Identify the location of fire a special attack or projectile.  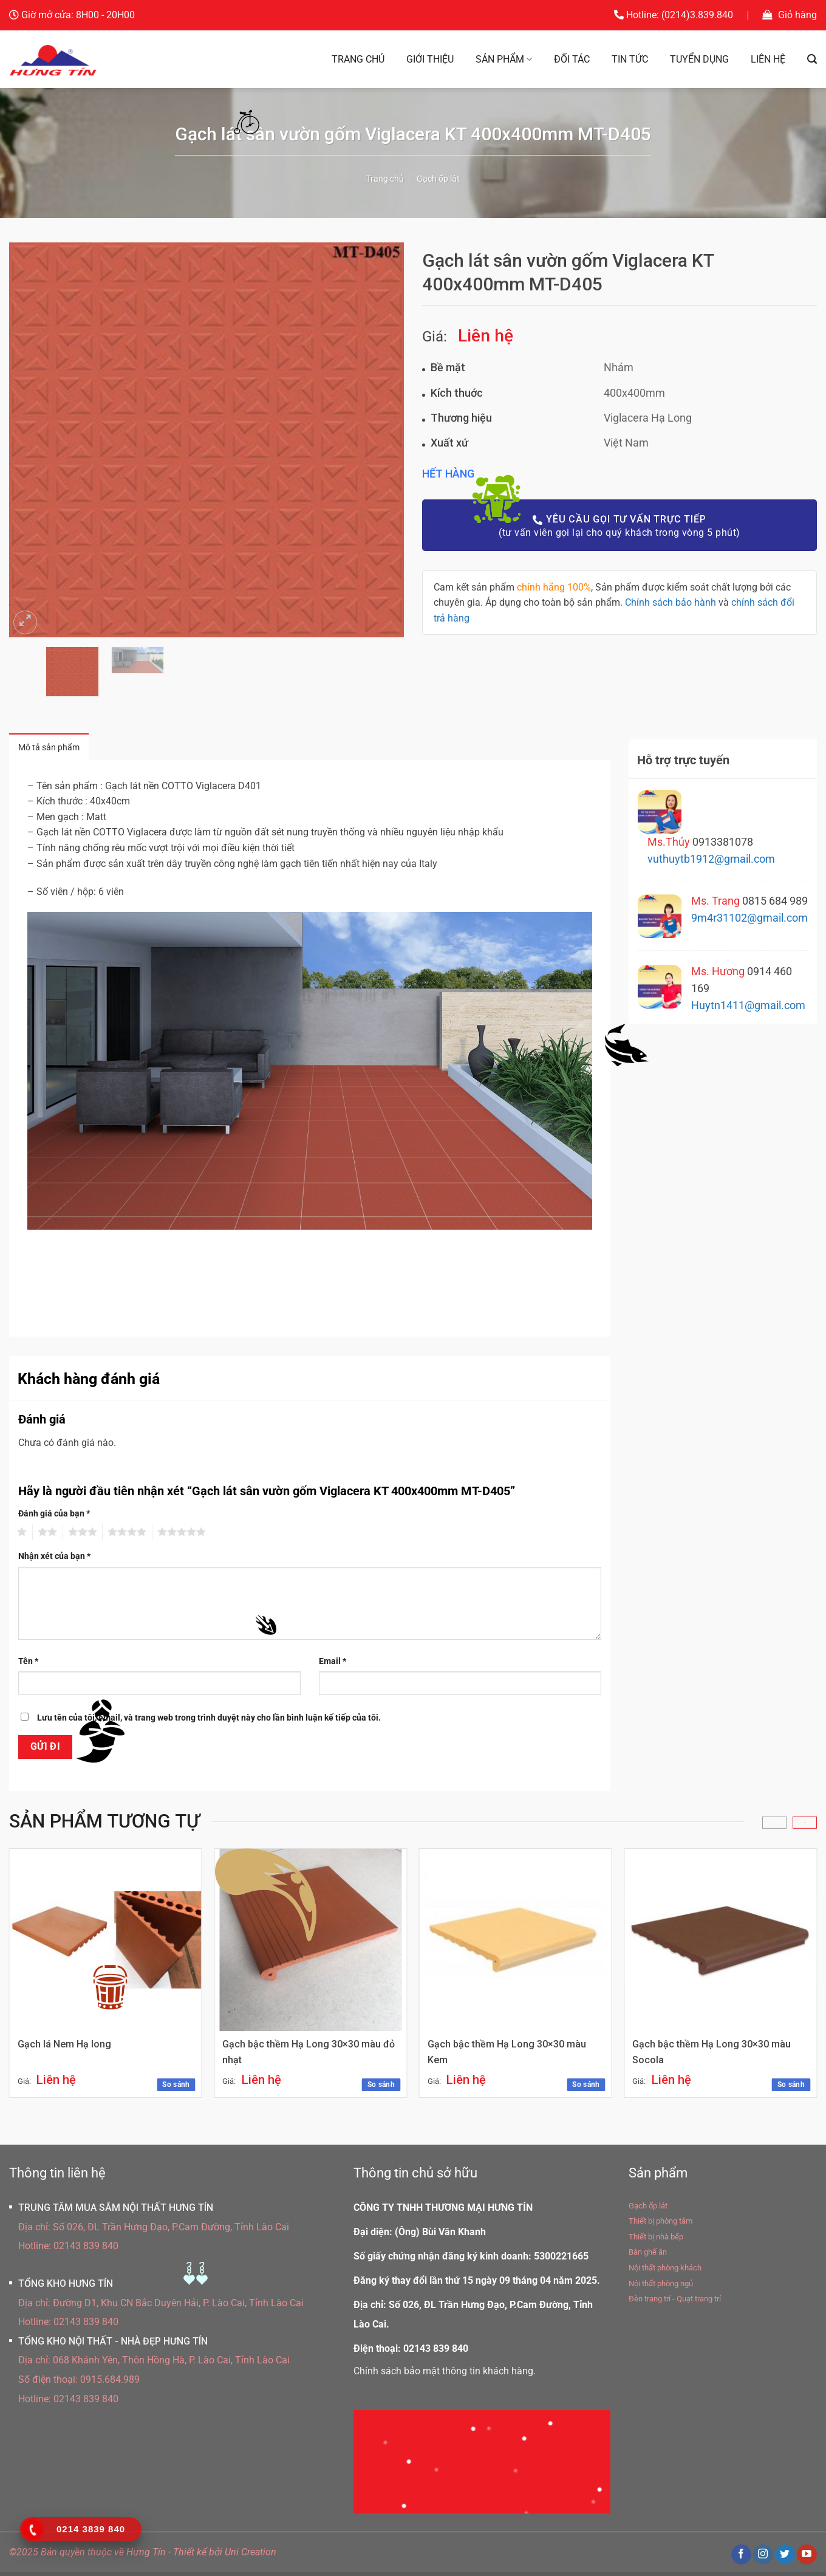
(266, 1625).